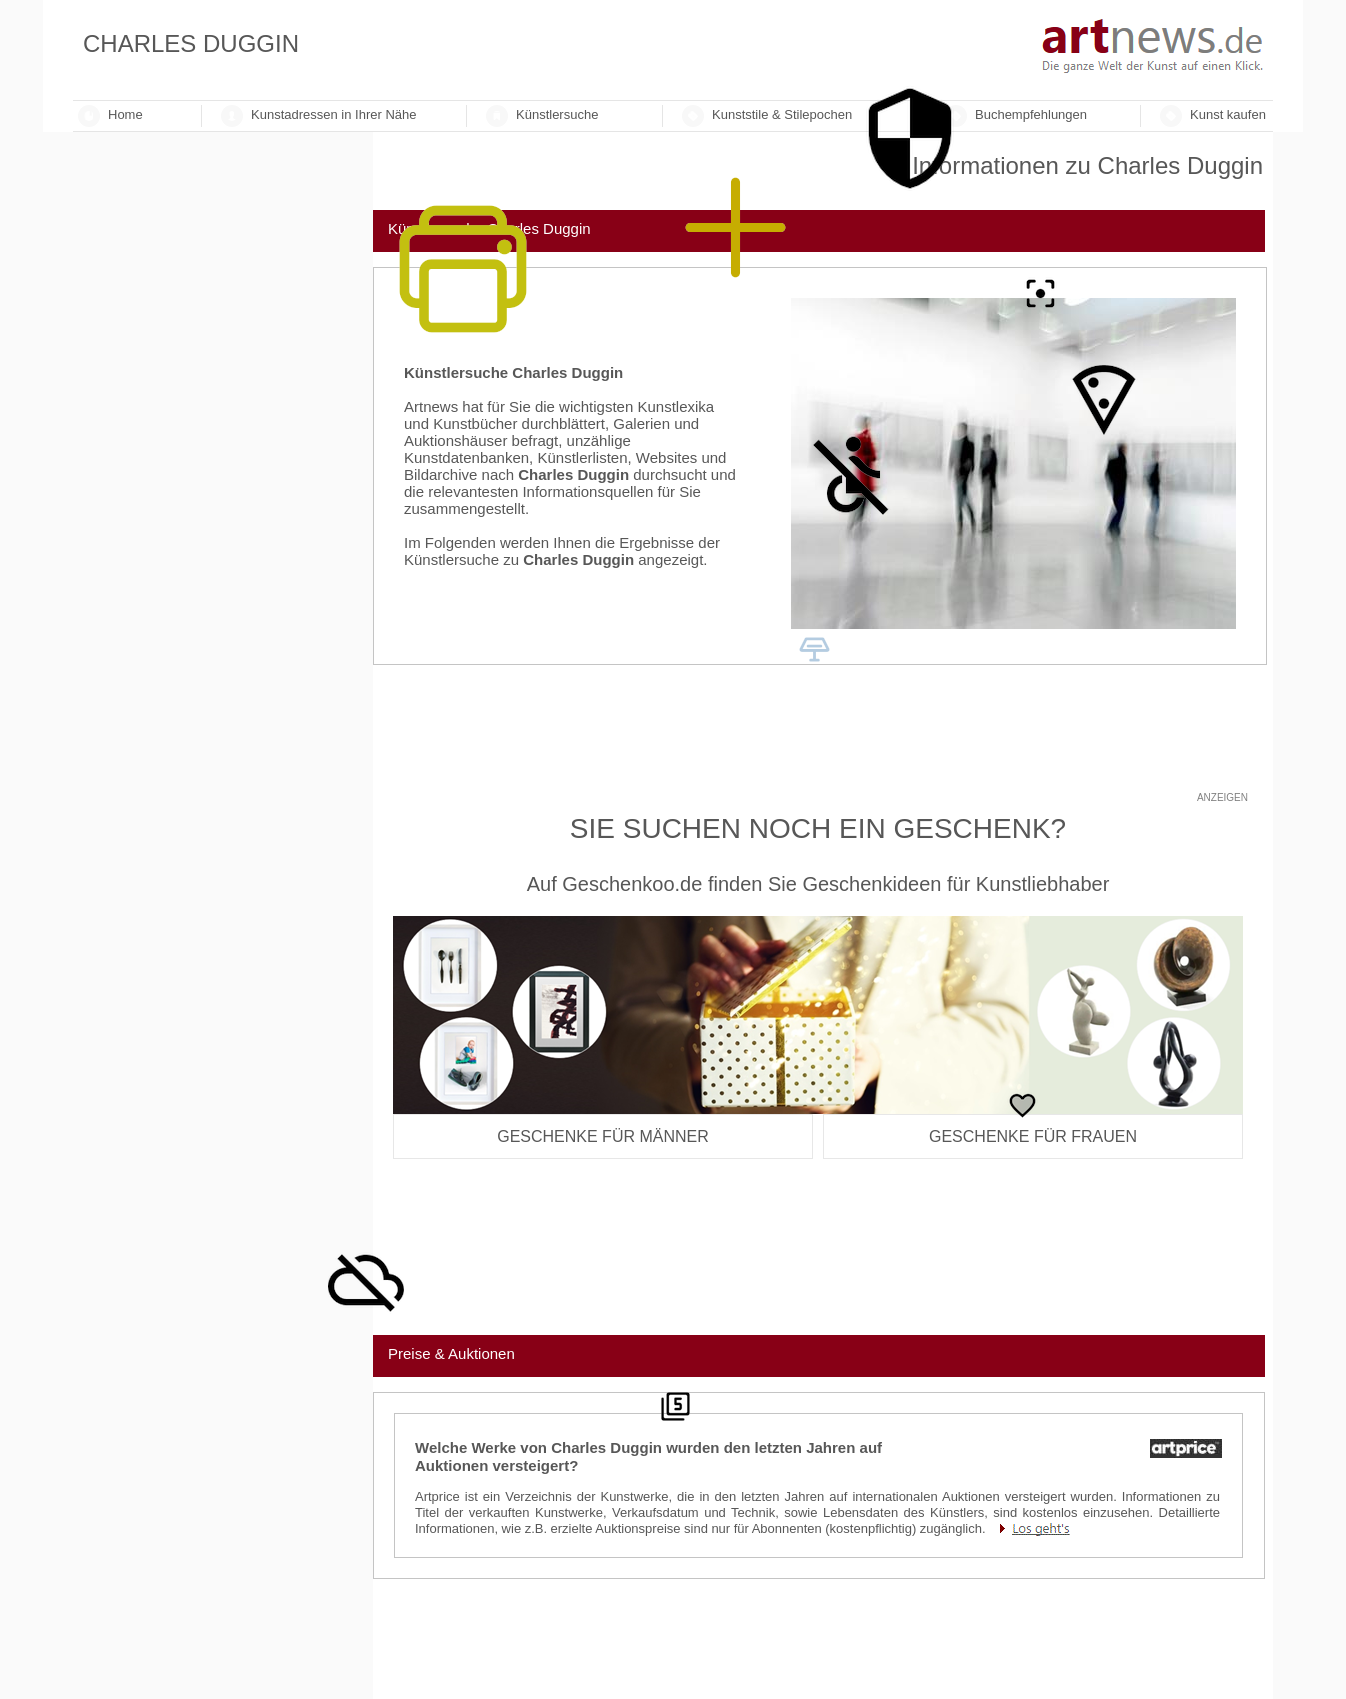 This screenshot has width=1346, height=1699. What do you see at coordinates (675, 1406) in the screenshot?
I see `indicates 5 items or layers selected` at bounding box center [675, 1406].